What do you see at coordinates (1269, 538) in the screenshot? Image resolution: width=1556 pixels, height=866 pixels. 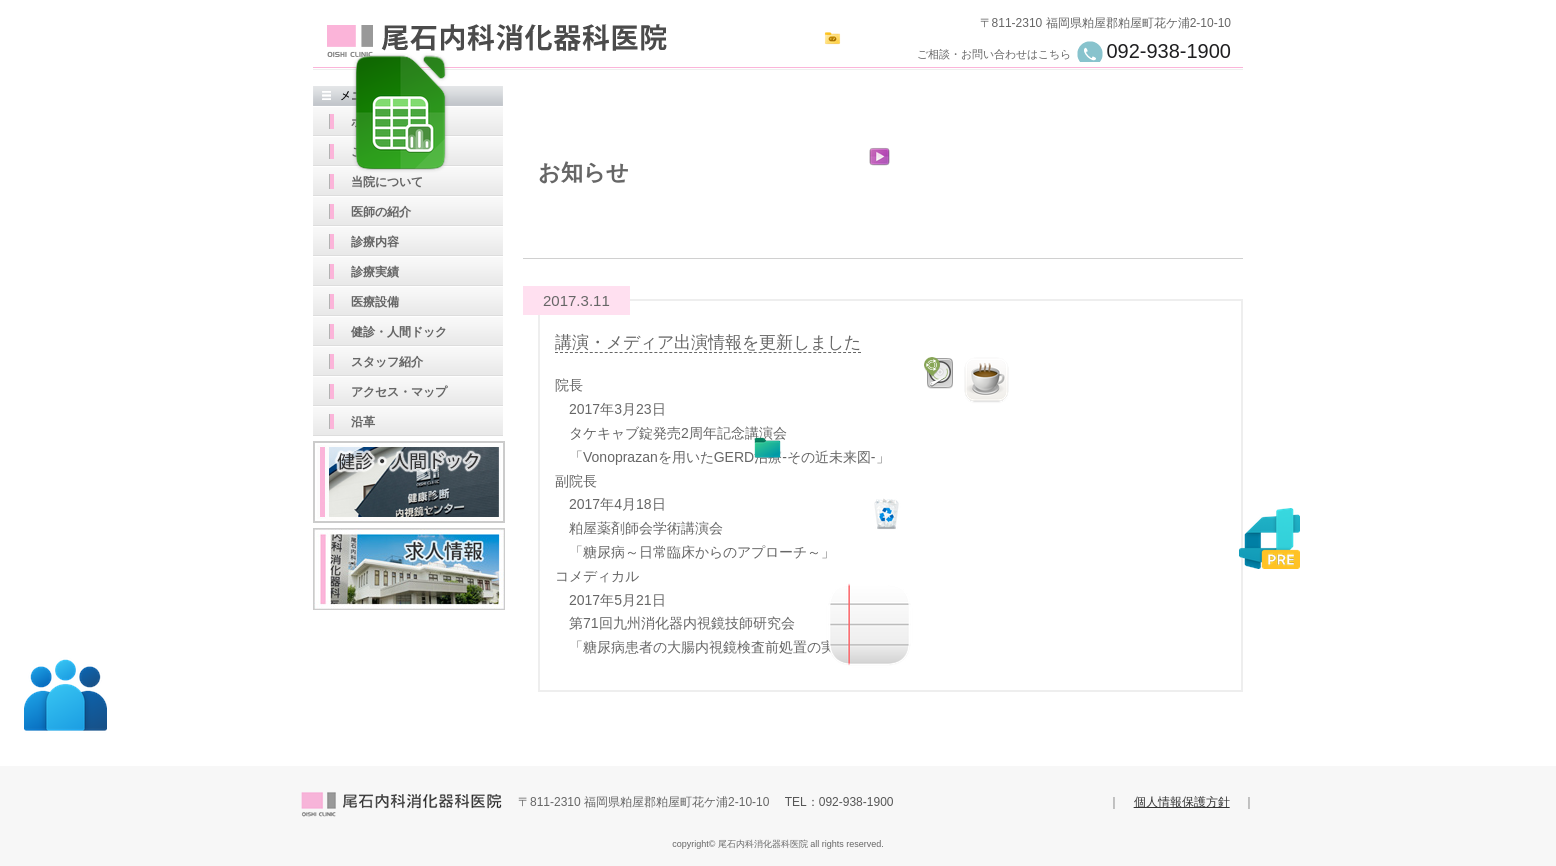 I see `open visual blend preview application` at bounding box center [1269, 538].